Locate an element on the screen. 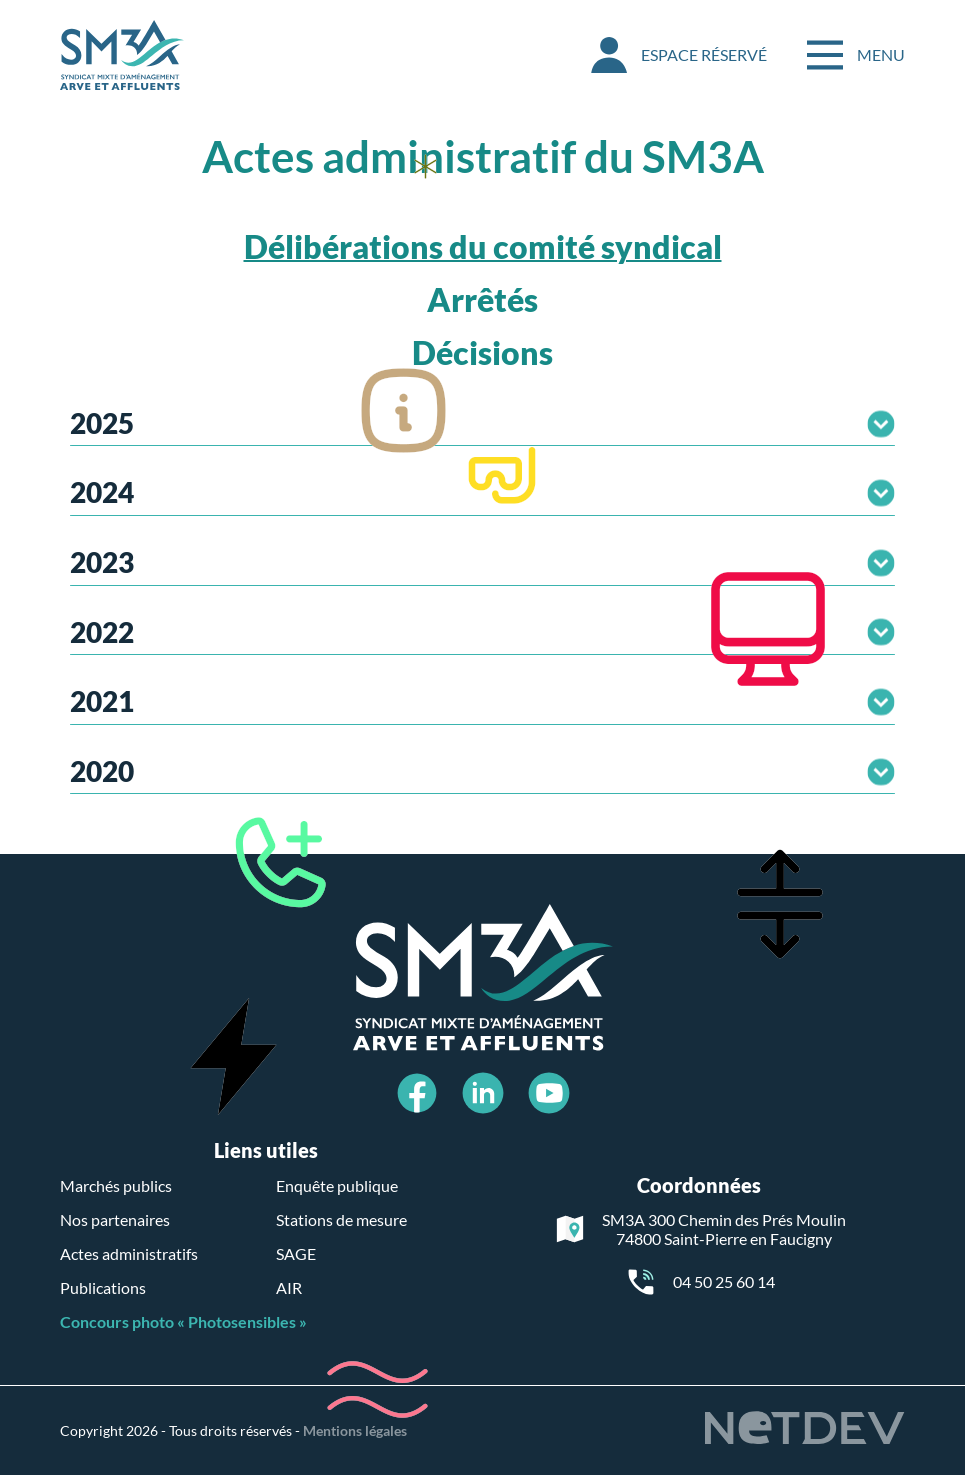 This screenshot has height=1475, width=965. view more information or details is located at coordinates (403, 410).